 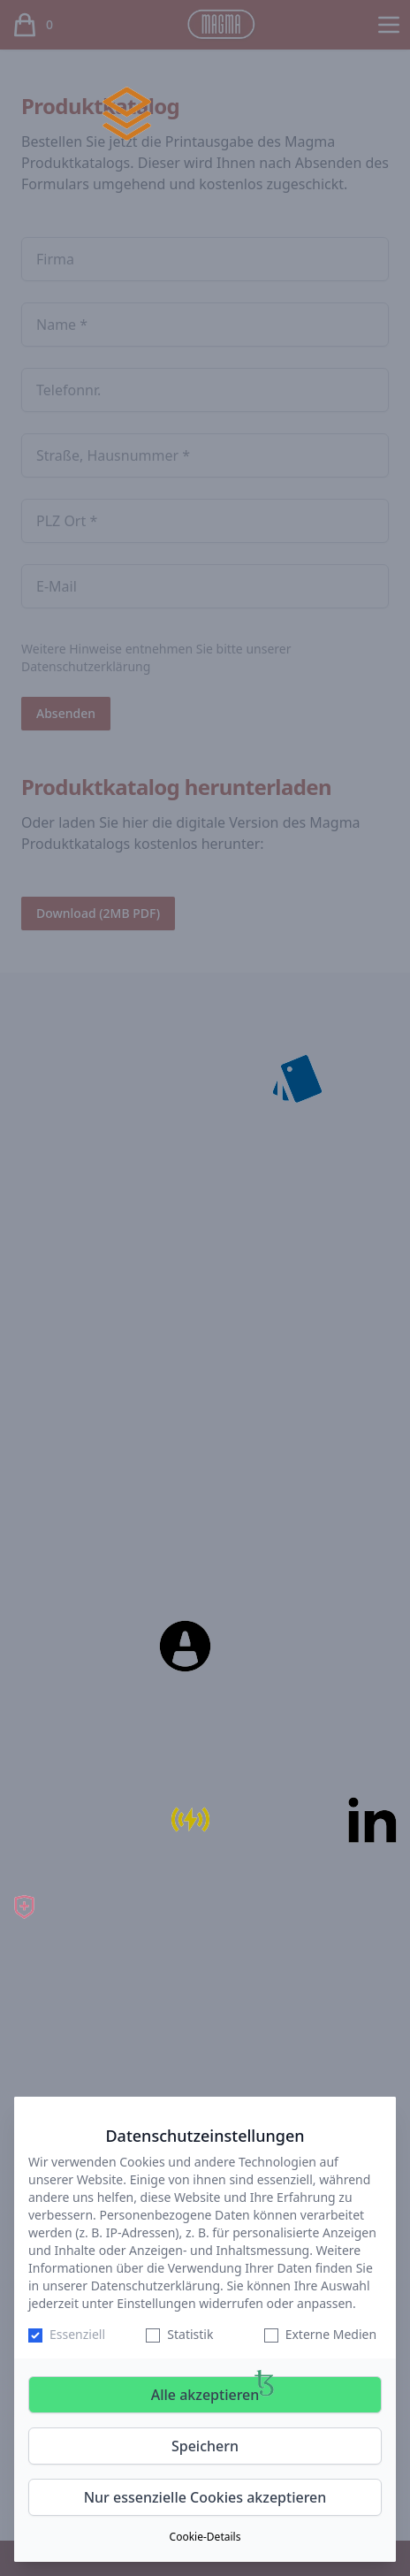 What do you see at coordinates (264, 2382) in the screenshot?
I see `tezos (XTZ) cryptocurrency logo` at bounding box center [264, 2382].